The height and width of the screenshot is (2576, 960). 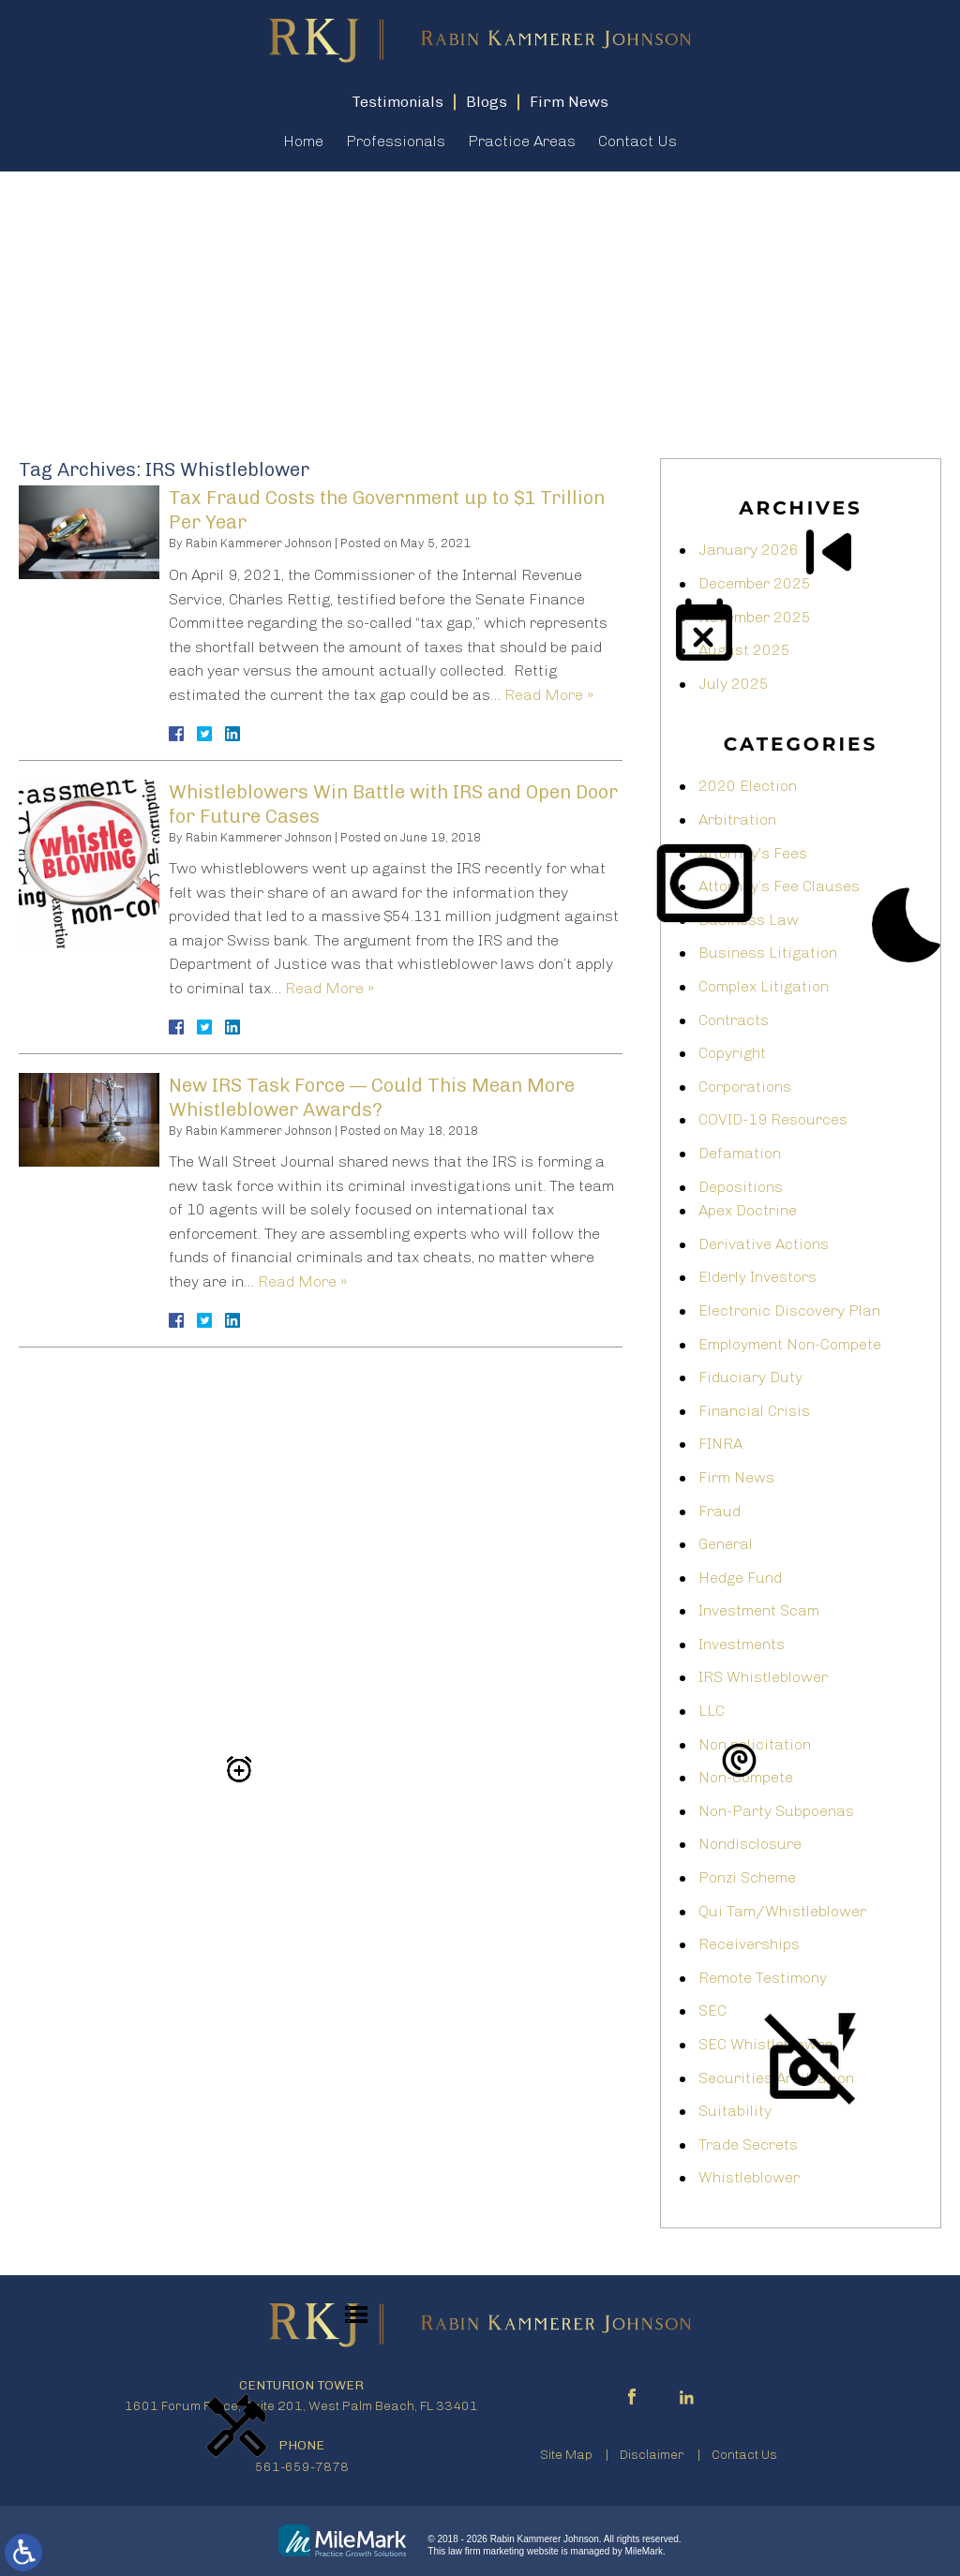 What do you see at coordinates (236, 2426) in the screenshot?
I see `access tools and settings` at bounding box center [236, 2426].